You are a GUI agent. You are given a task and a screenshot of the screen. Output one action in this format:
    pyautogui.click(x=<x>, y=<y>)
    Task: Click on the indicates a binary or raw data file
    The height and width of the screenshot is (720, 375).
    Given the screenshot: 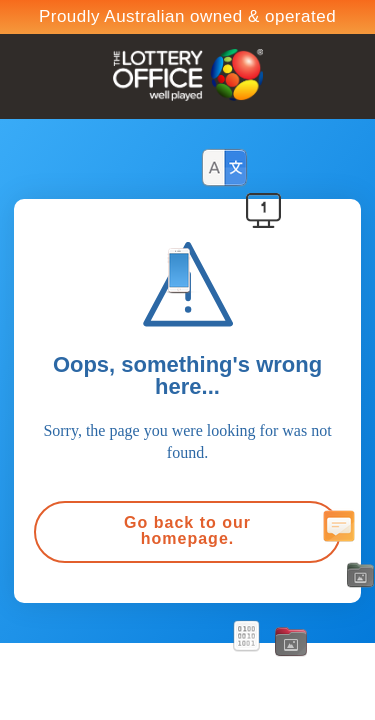 What is the action you would take?
    pyautogui.click(x=246, y=635)
    